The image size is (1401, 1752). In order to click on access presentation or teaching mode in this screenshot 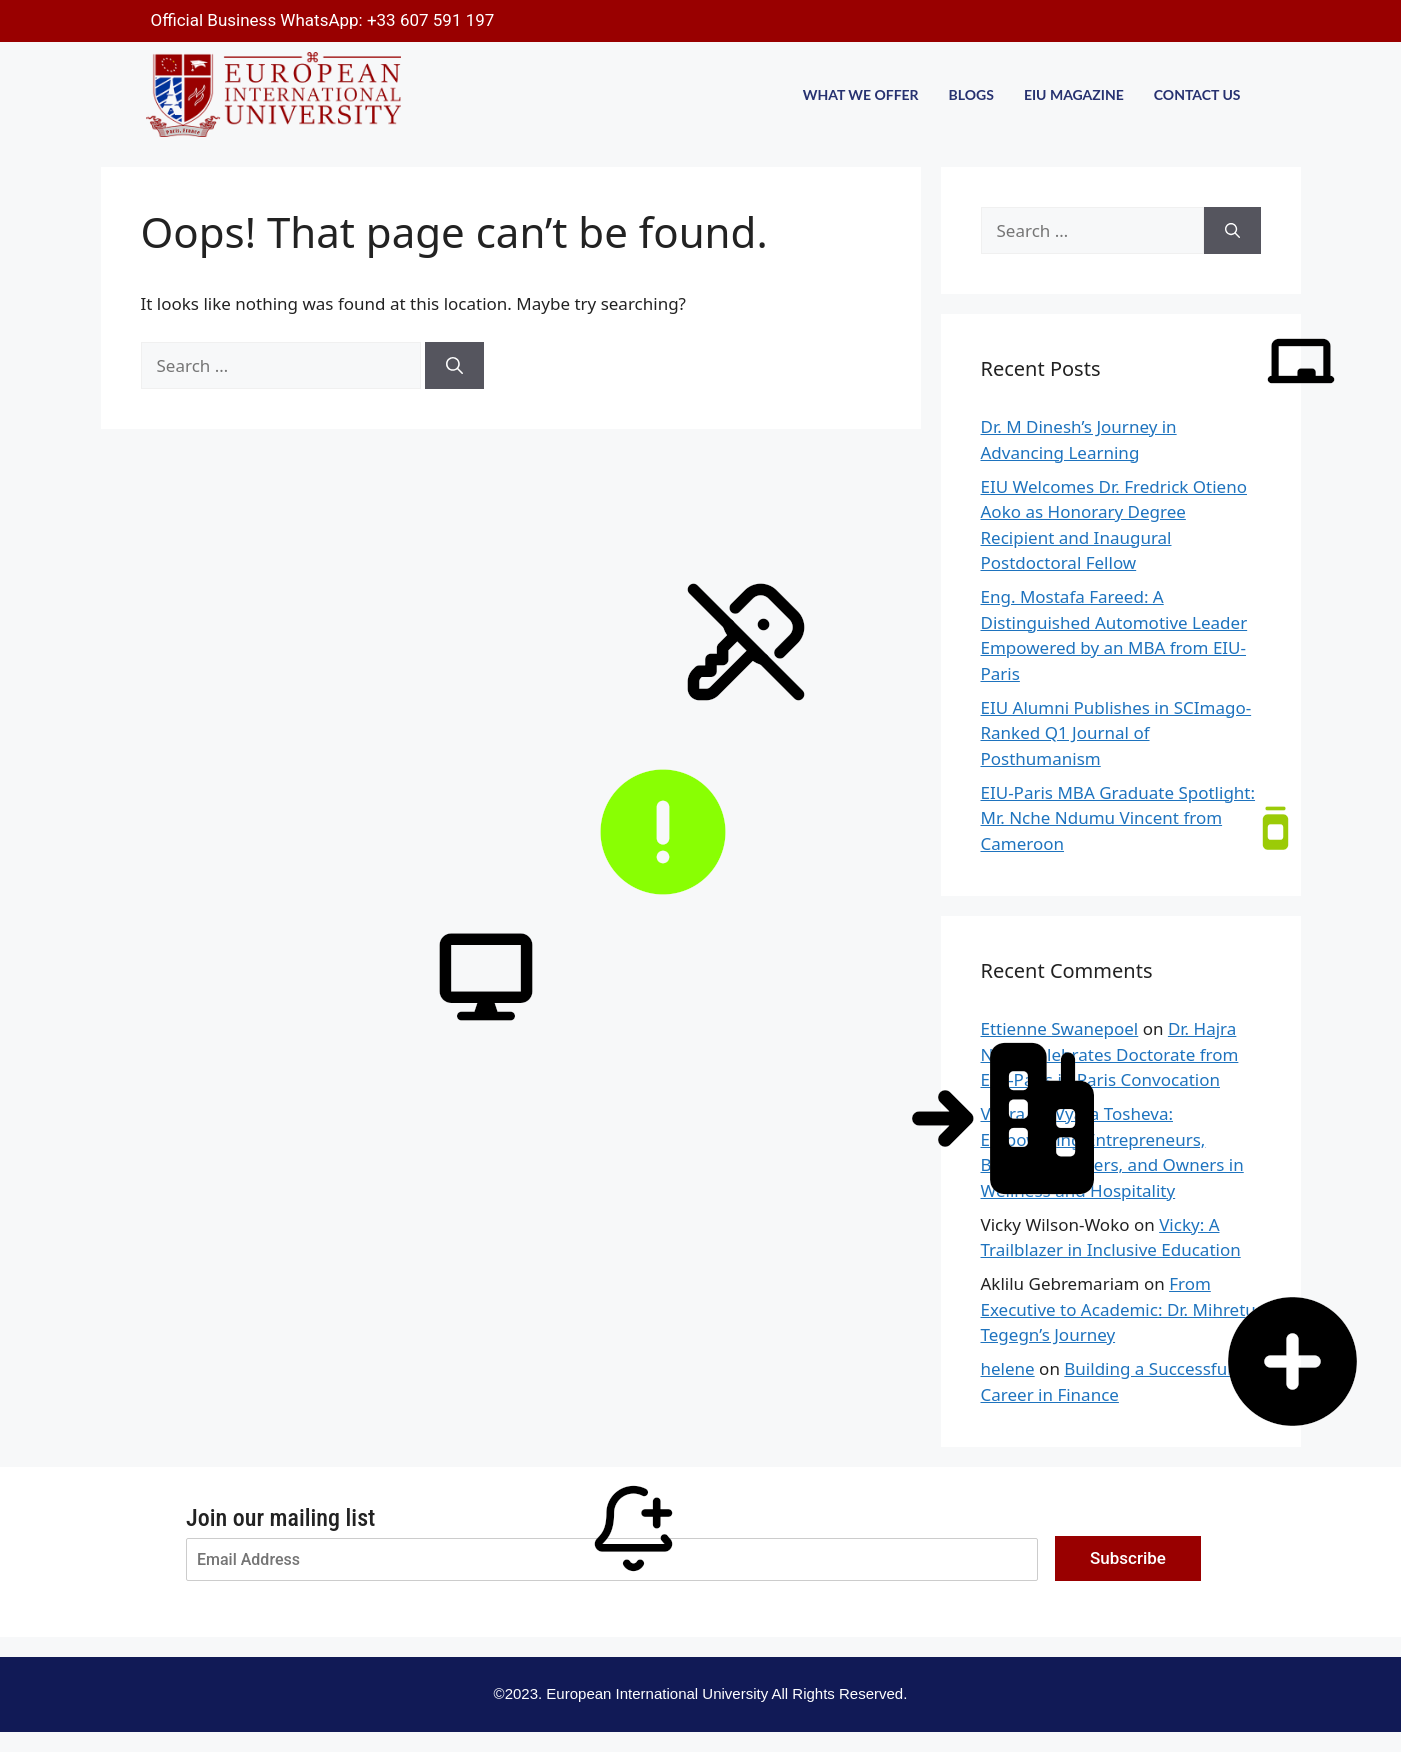, I will do `click(1301, 361)`.